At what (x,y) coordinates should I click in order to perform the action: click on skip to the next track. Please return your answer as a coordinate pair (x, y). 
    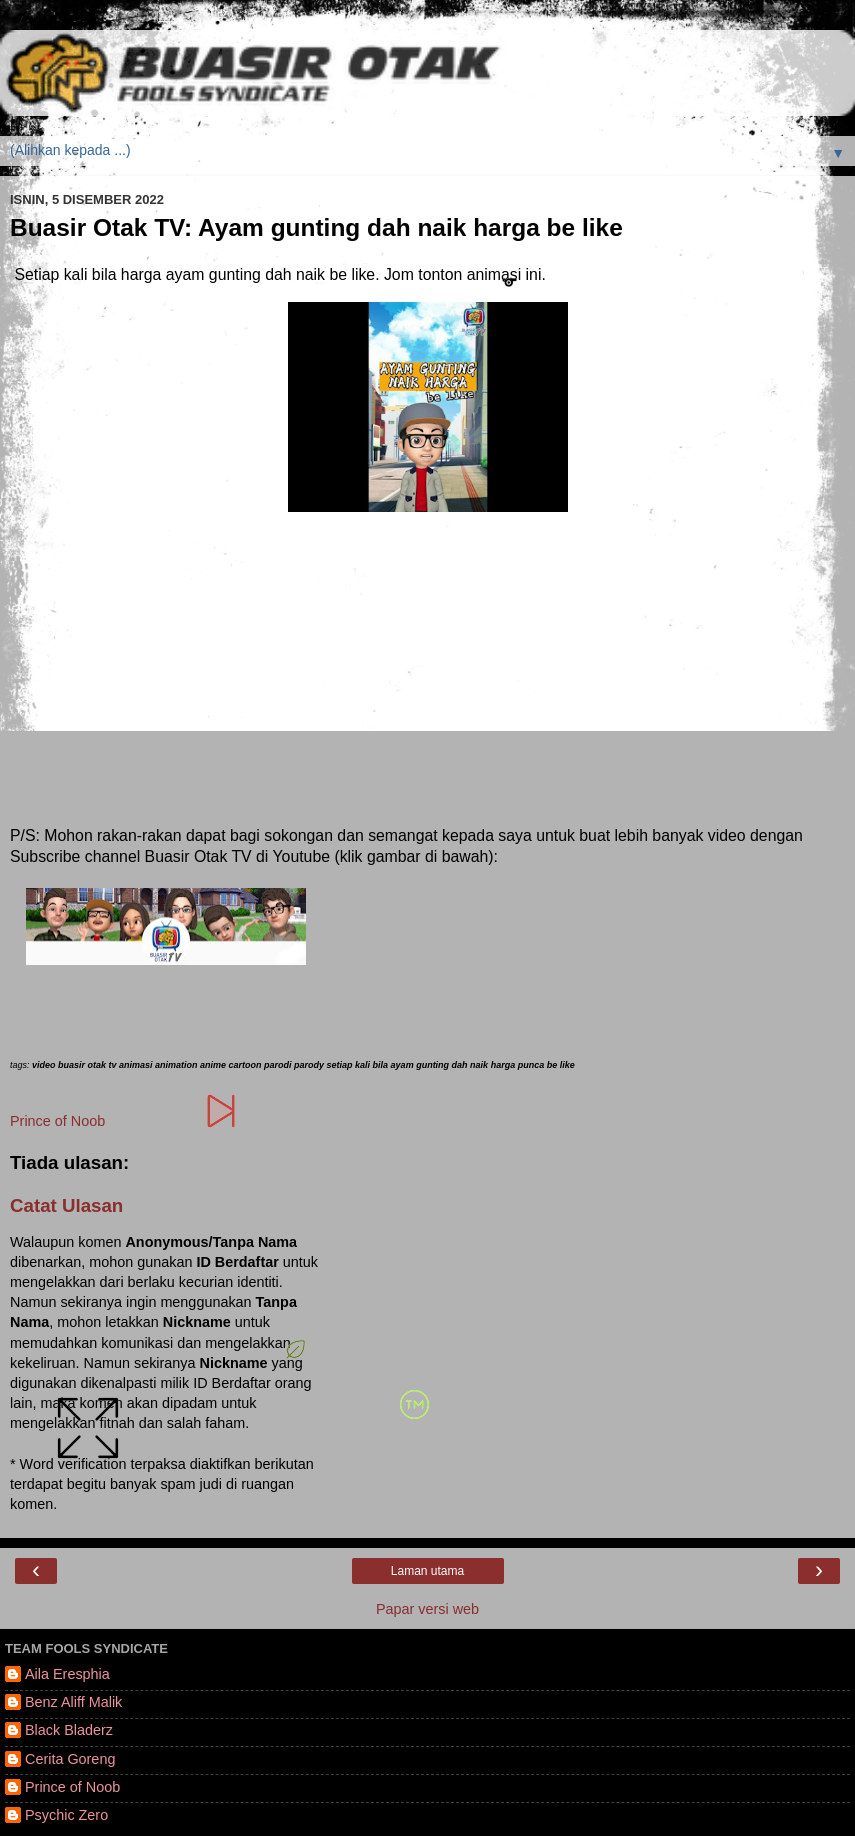
    Looking at the image, I should click on (221, 1111).